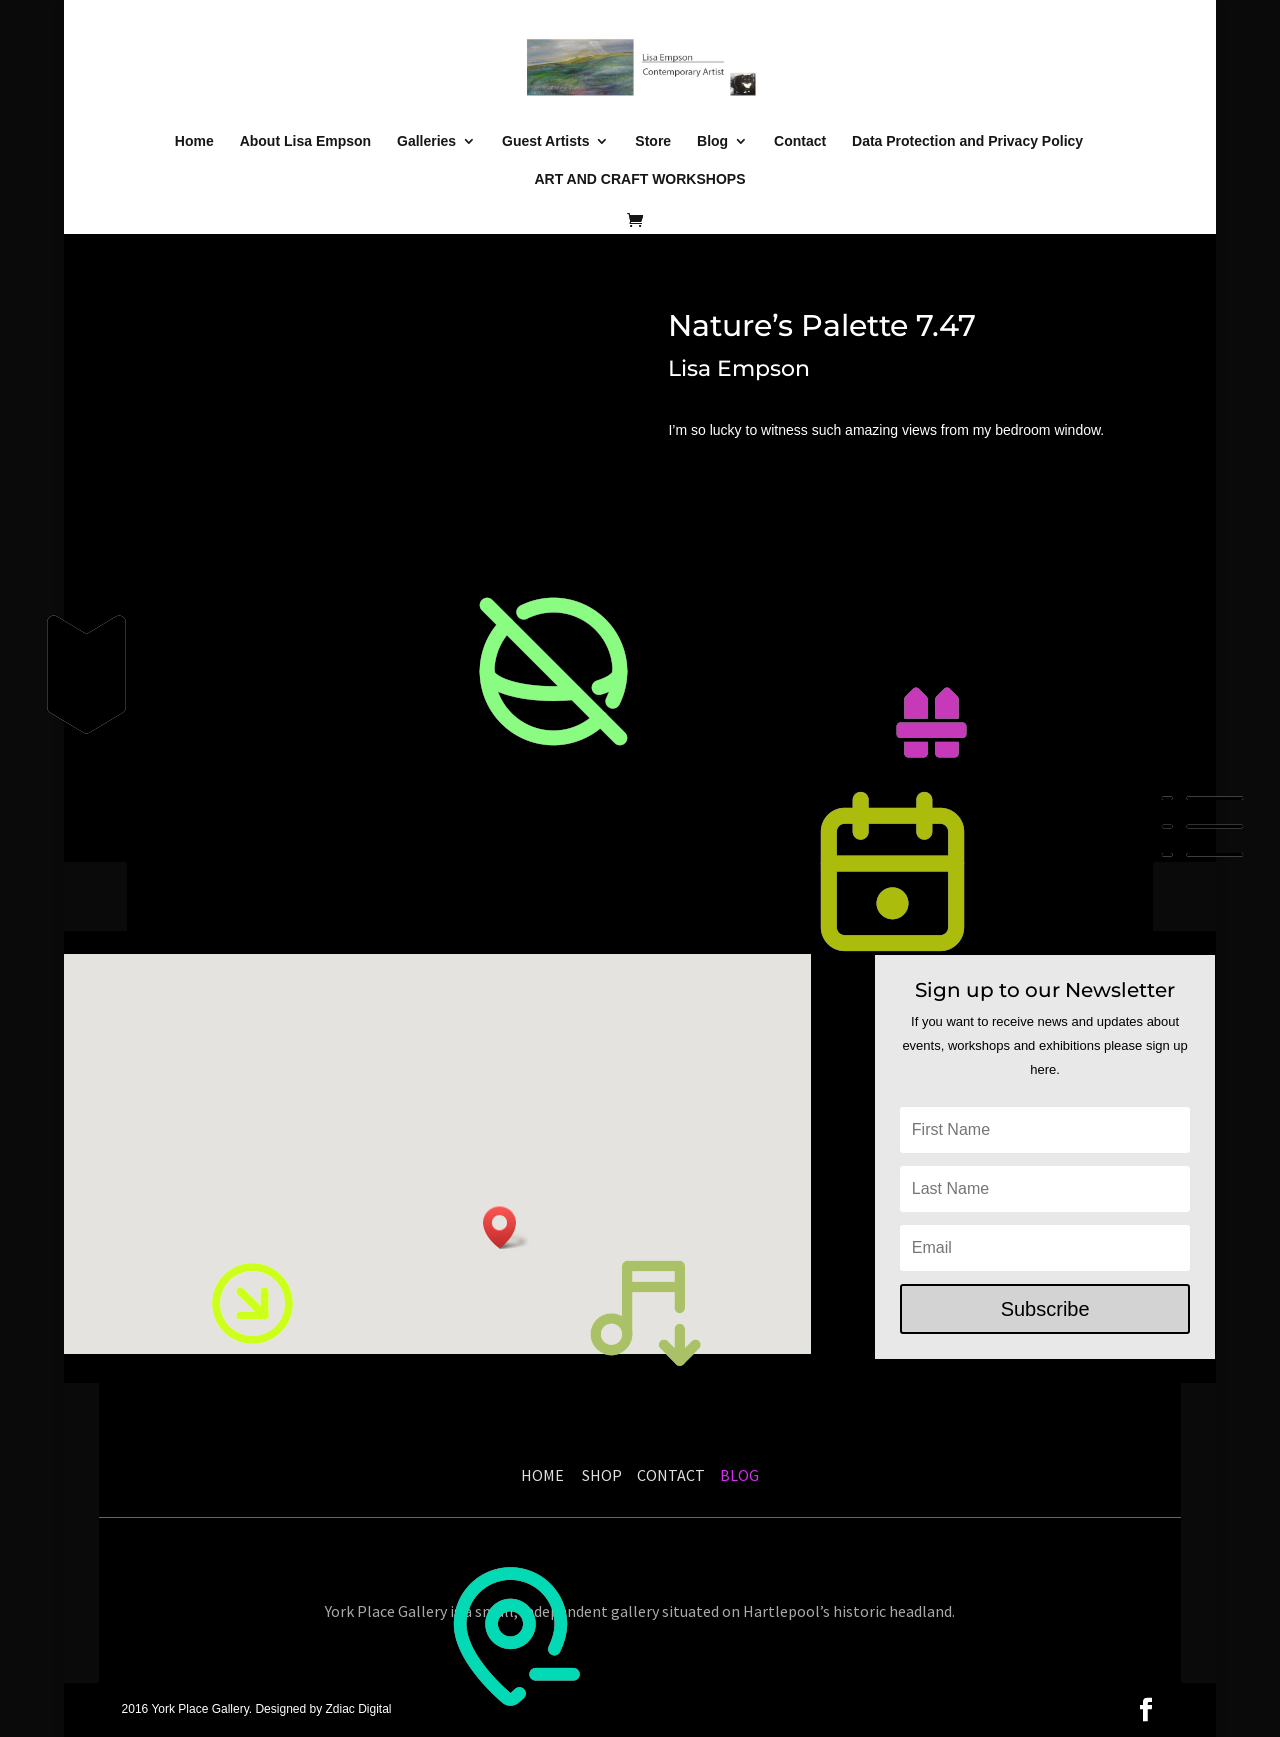  I want to click on view list items, so click(1202, 826).